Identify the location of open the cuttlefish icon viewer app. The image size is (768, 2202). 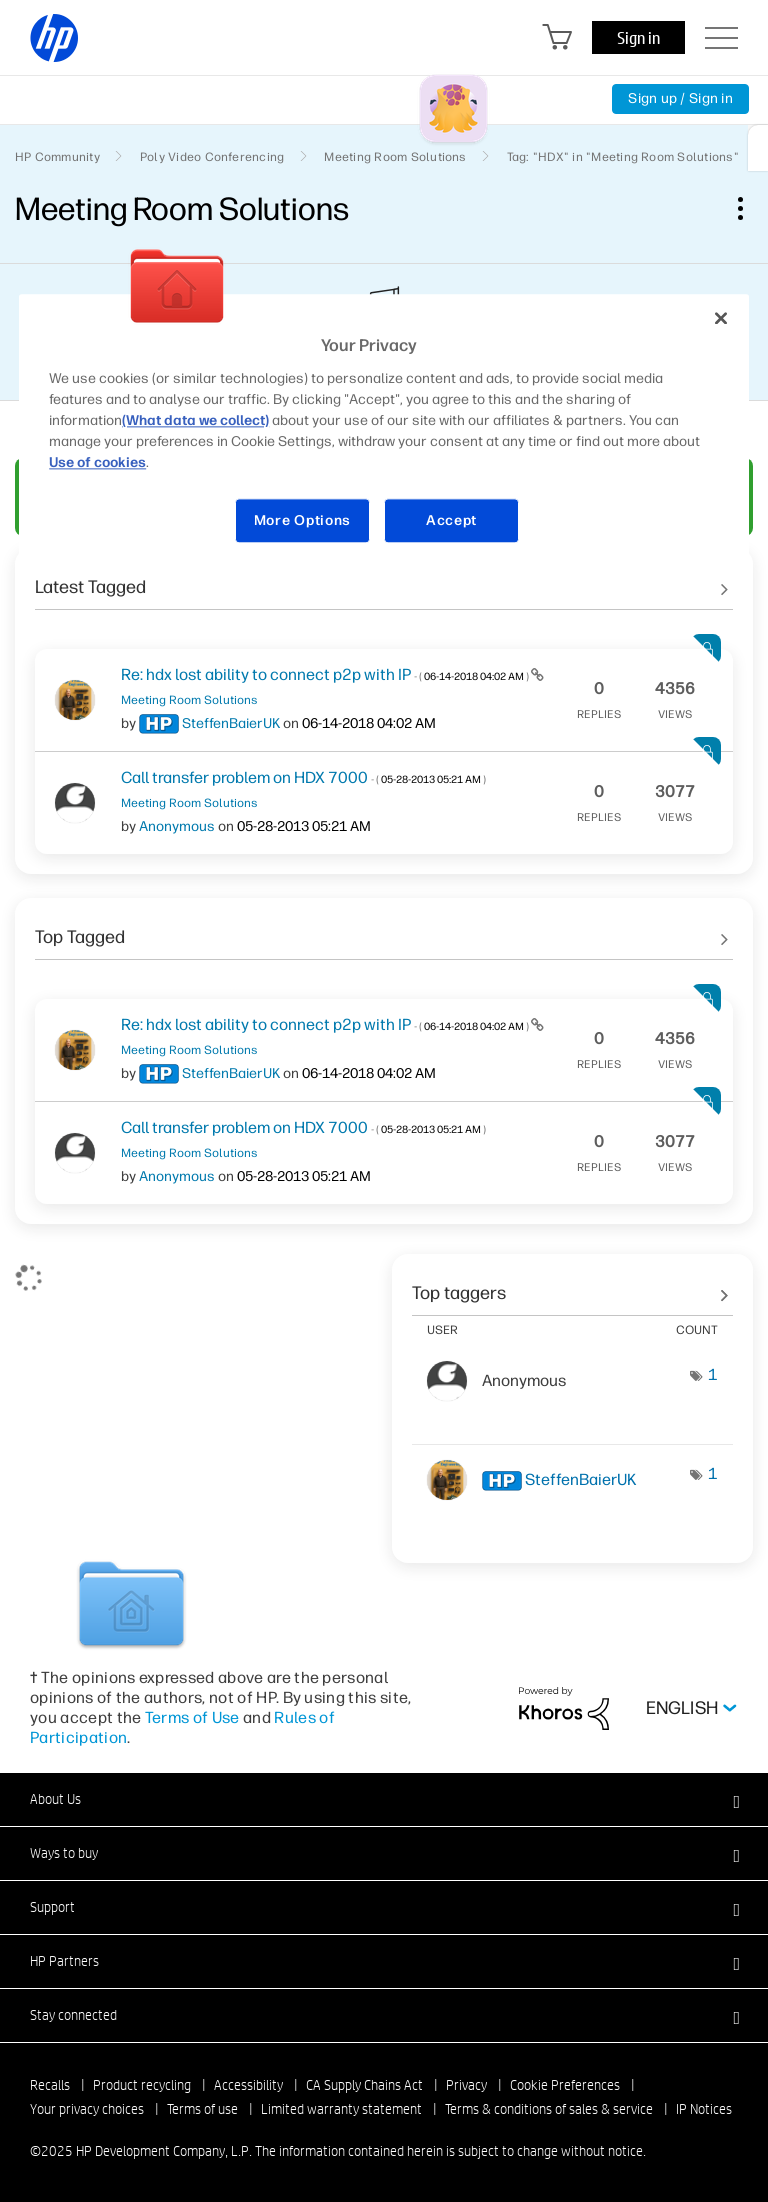
(453, 108).